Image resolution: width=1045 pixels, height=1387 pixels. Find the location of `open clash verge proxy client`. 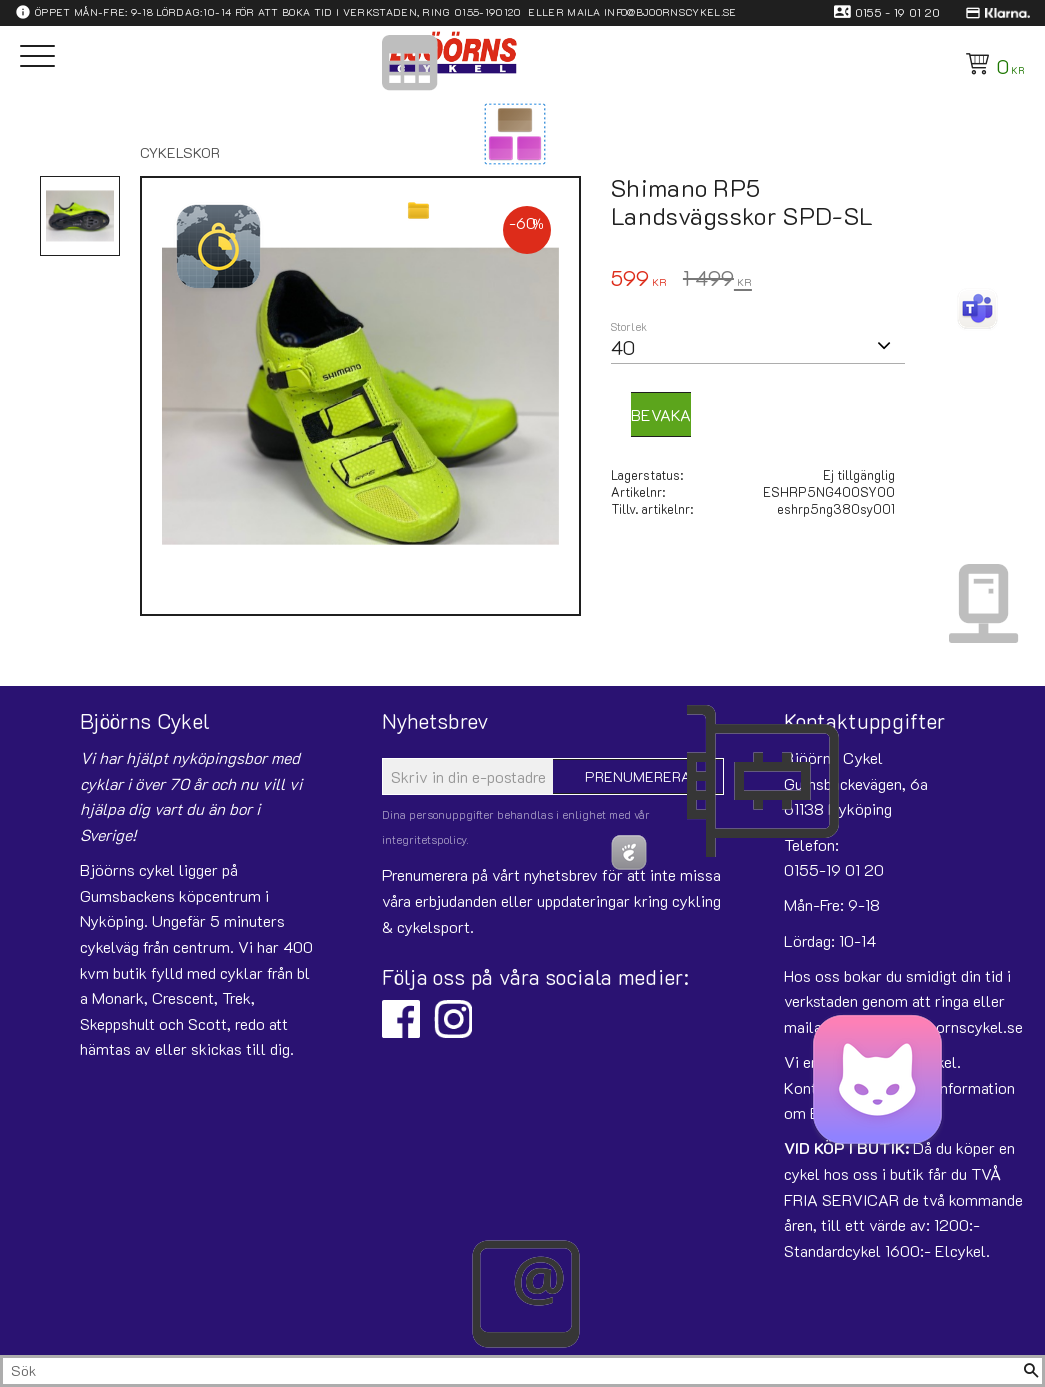

open clash verge proxy client is located at coordinates (877, 1079).